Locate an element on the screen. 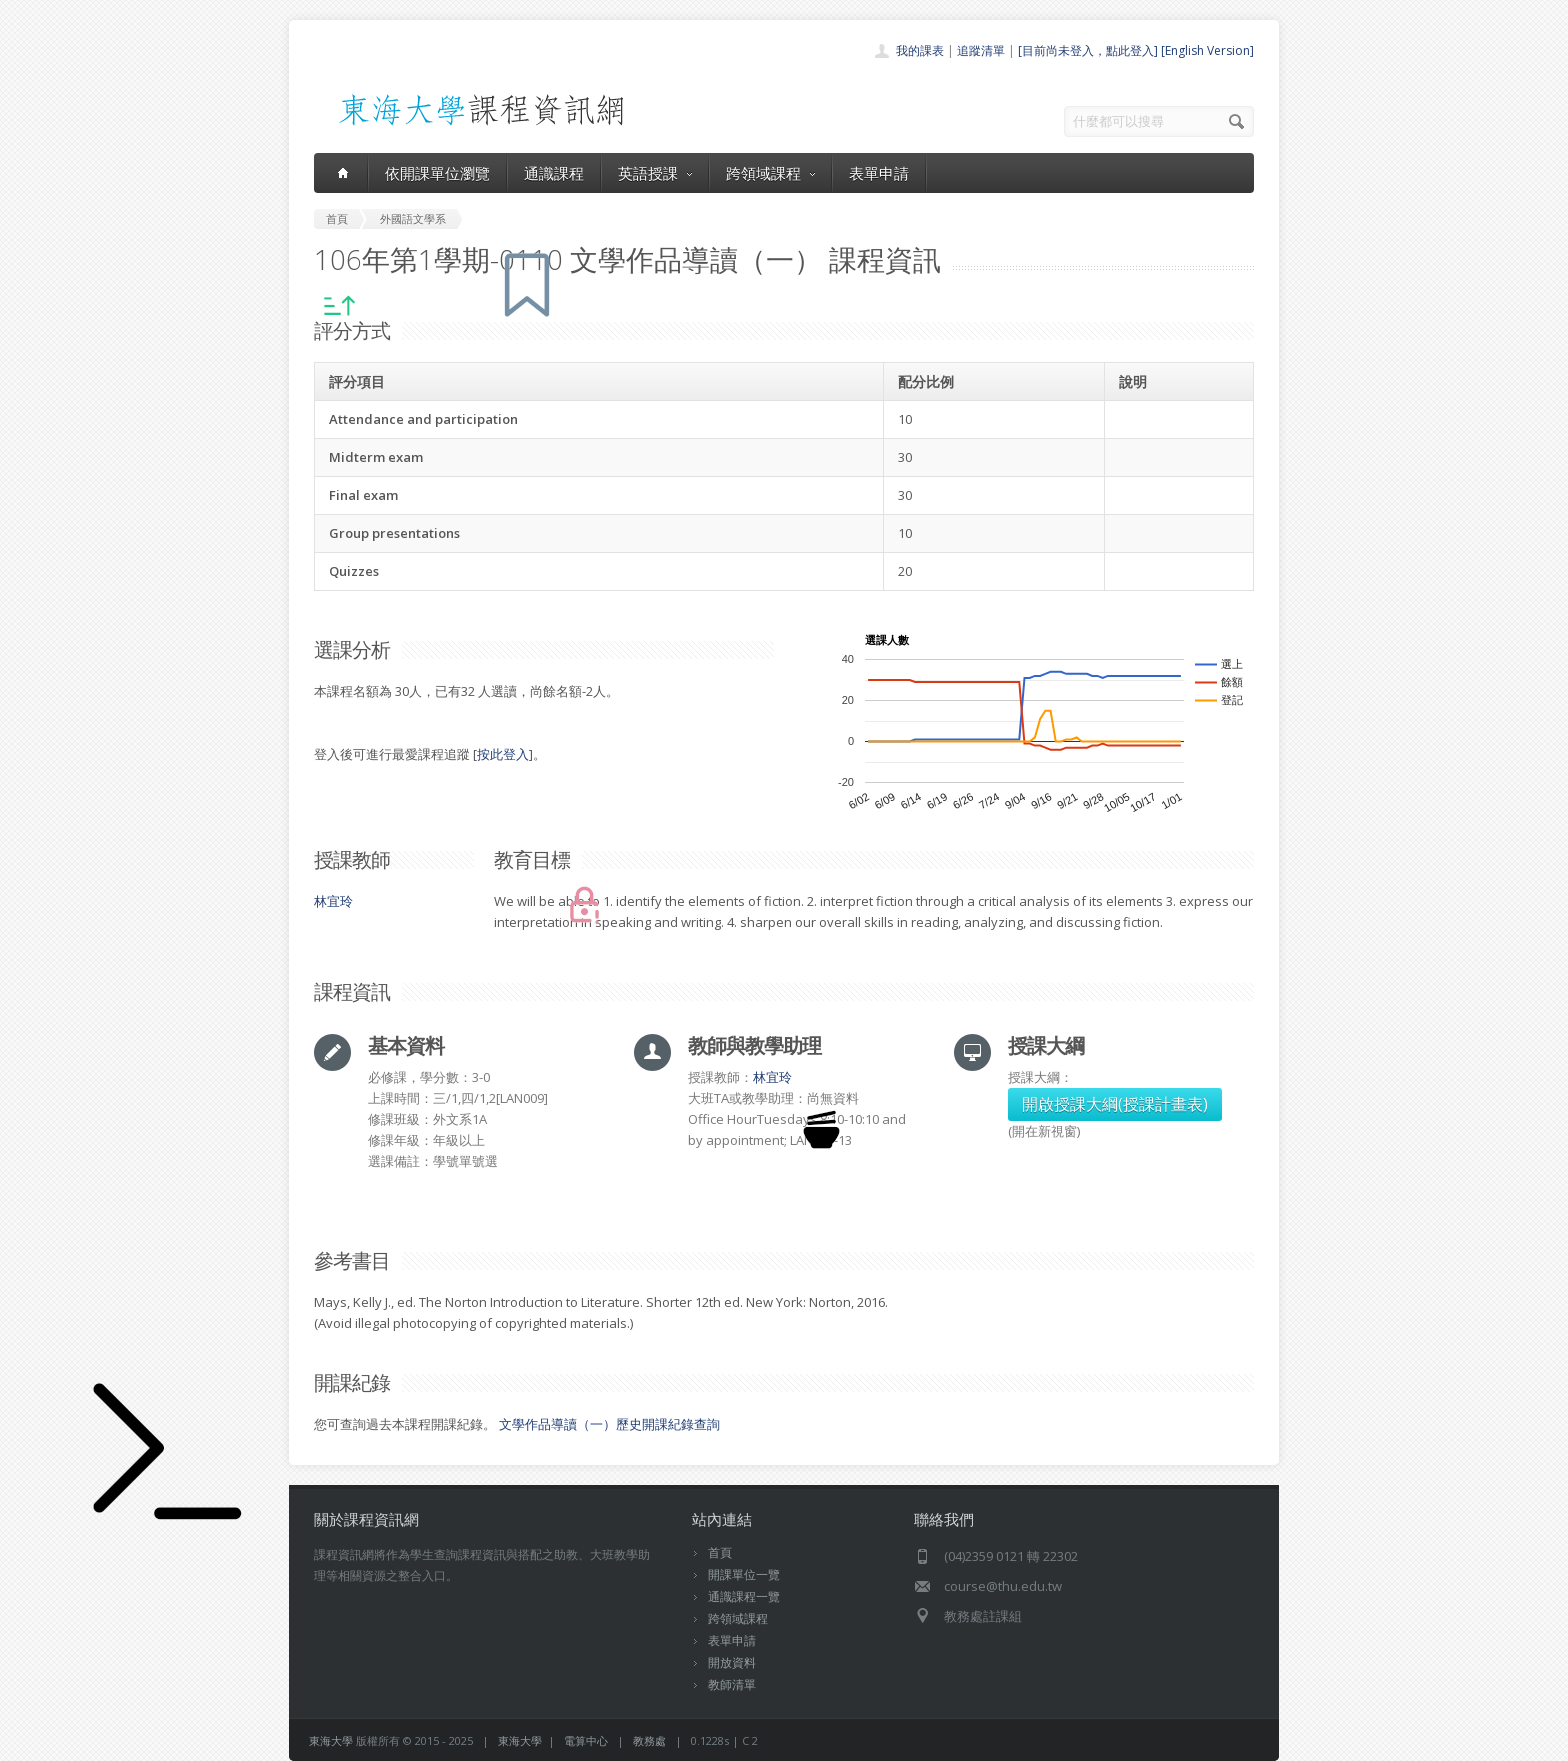  browse asian cuisine or noodle restaurants is located at coordinates (821, 1130).